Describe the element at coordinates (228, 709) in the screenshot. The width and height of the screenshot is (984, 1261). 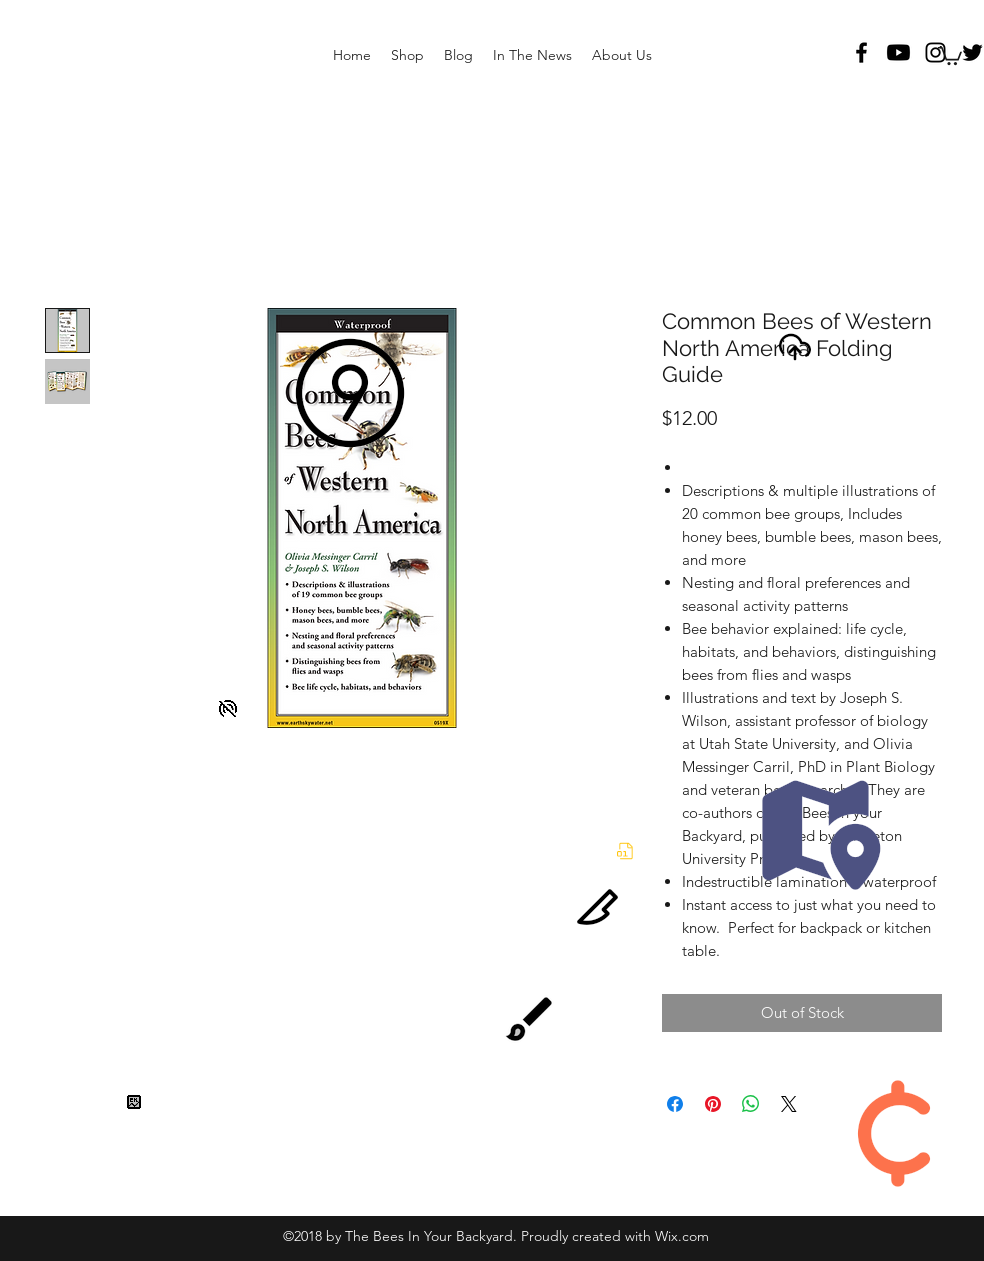
I see `indicates mobile hotspot is disabled` at that location.